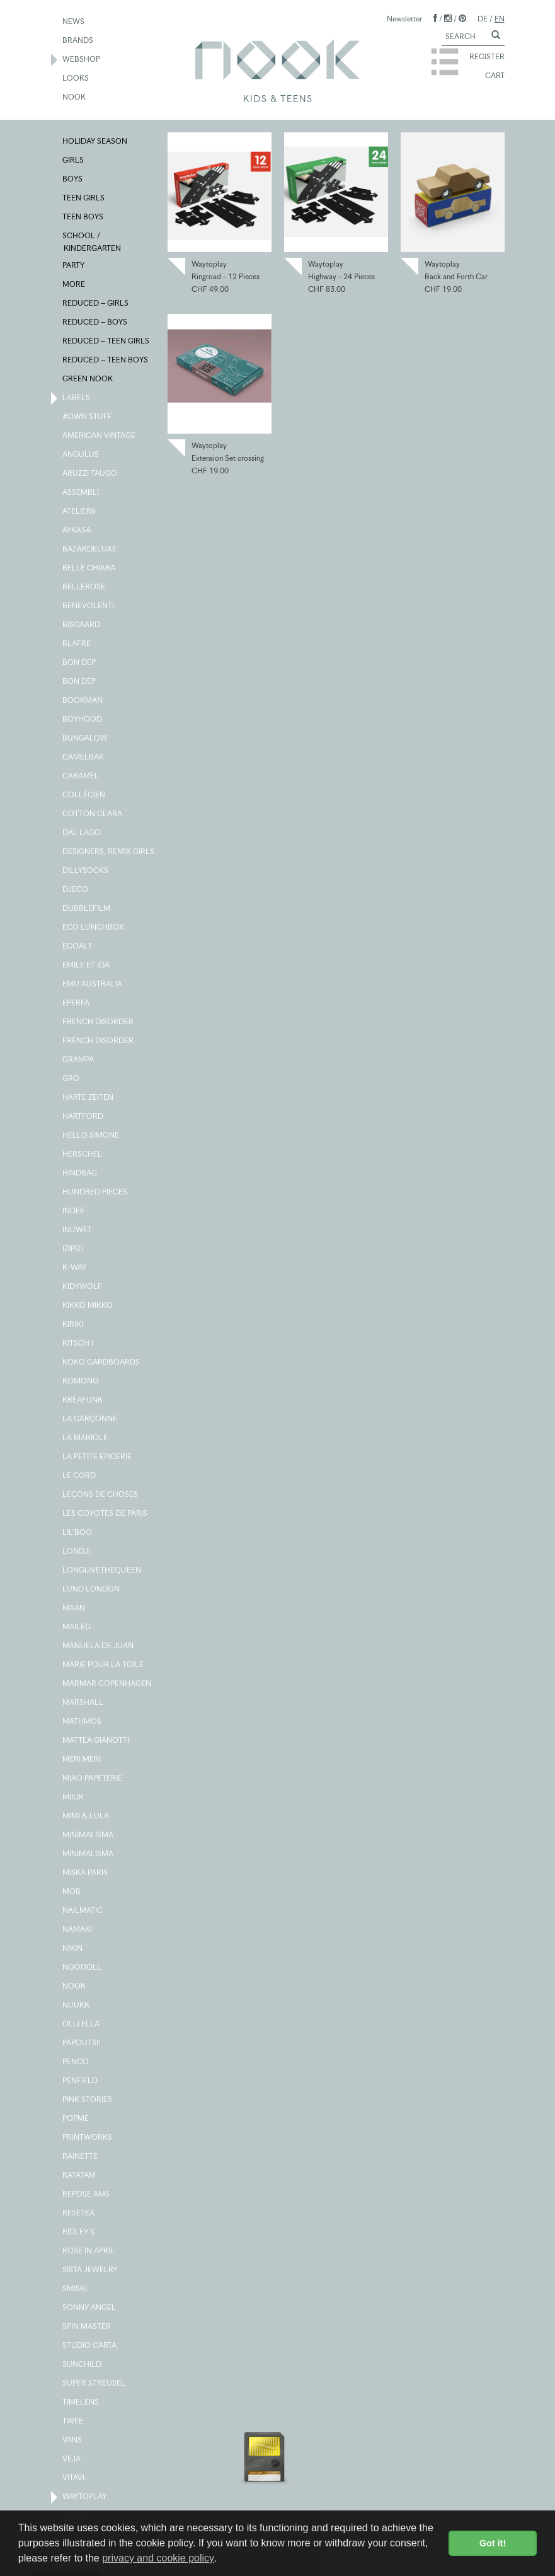 The width and height of the screenshot is (555, 2576). What do you see at coordinates (445, 62) in the screenshot?
I see `switch to list view` at bounding box center [445, 62].